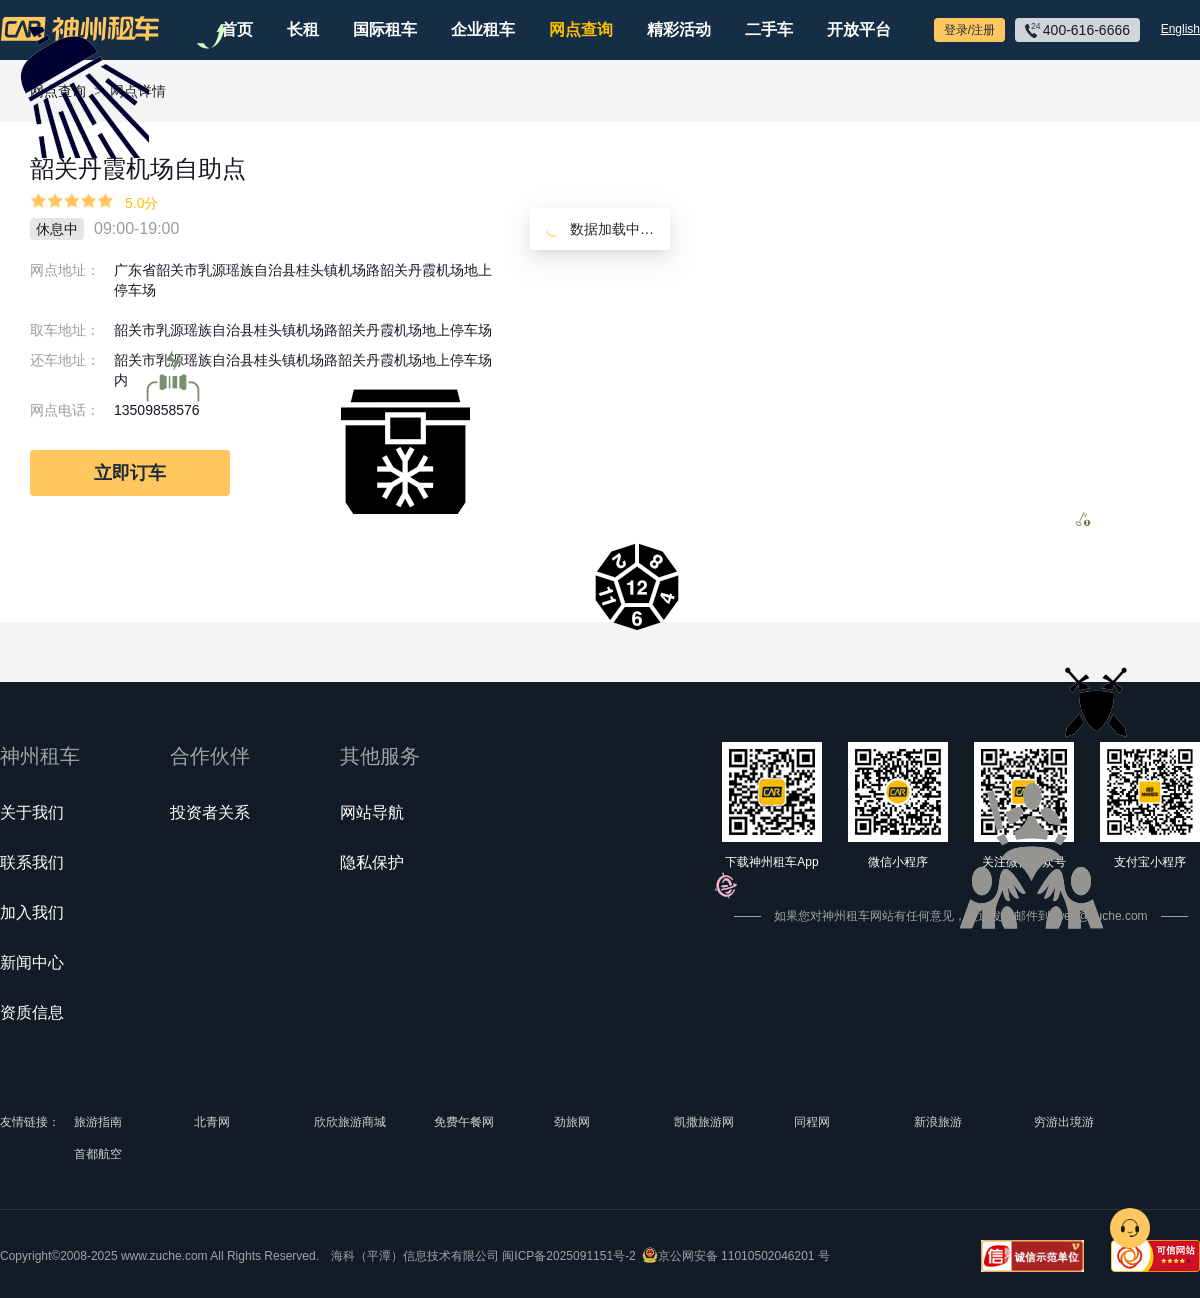 The image size is (1200, 1298). I want to click on lock or unlock a game item, so click(1083, 519).